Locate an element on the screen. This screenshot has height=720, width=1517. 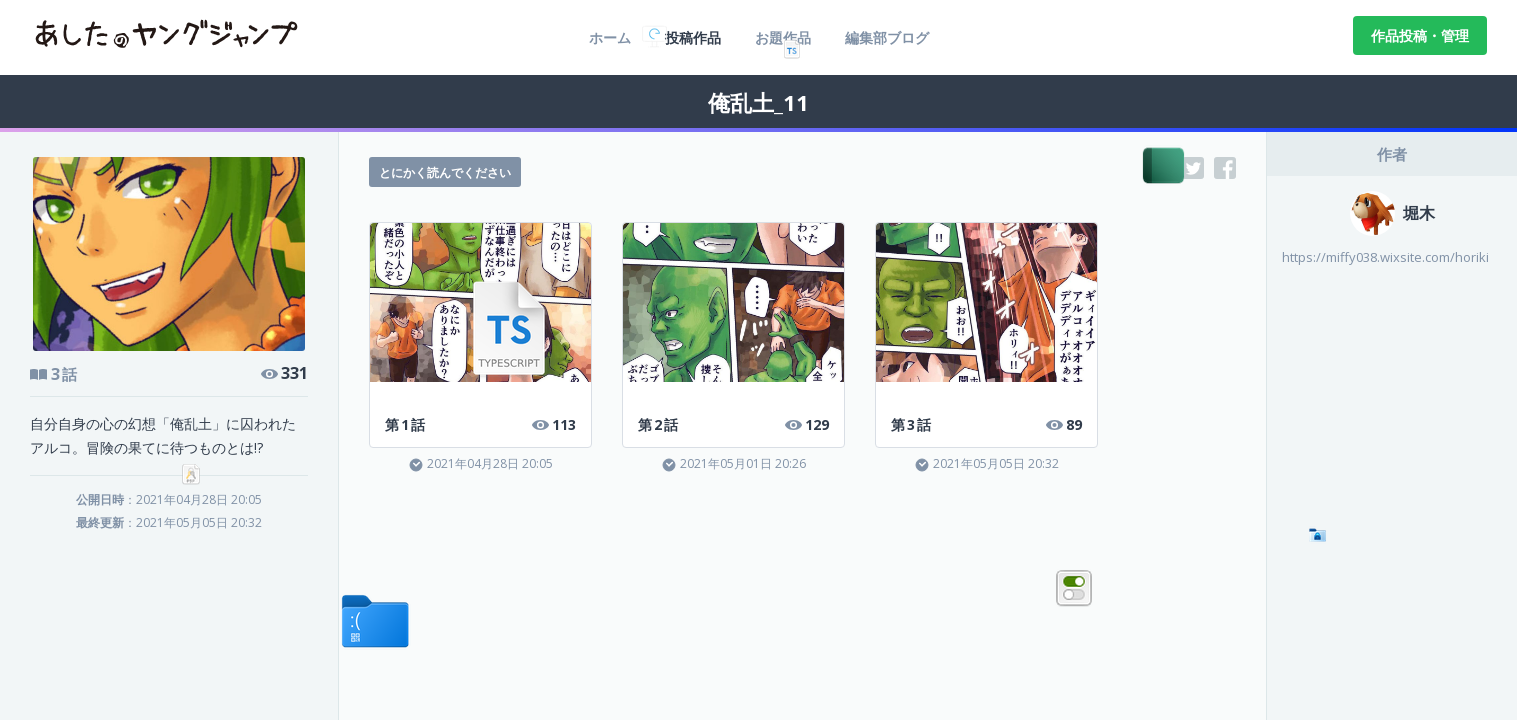
pgp encryption key file is located at coordinates (191, 474).